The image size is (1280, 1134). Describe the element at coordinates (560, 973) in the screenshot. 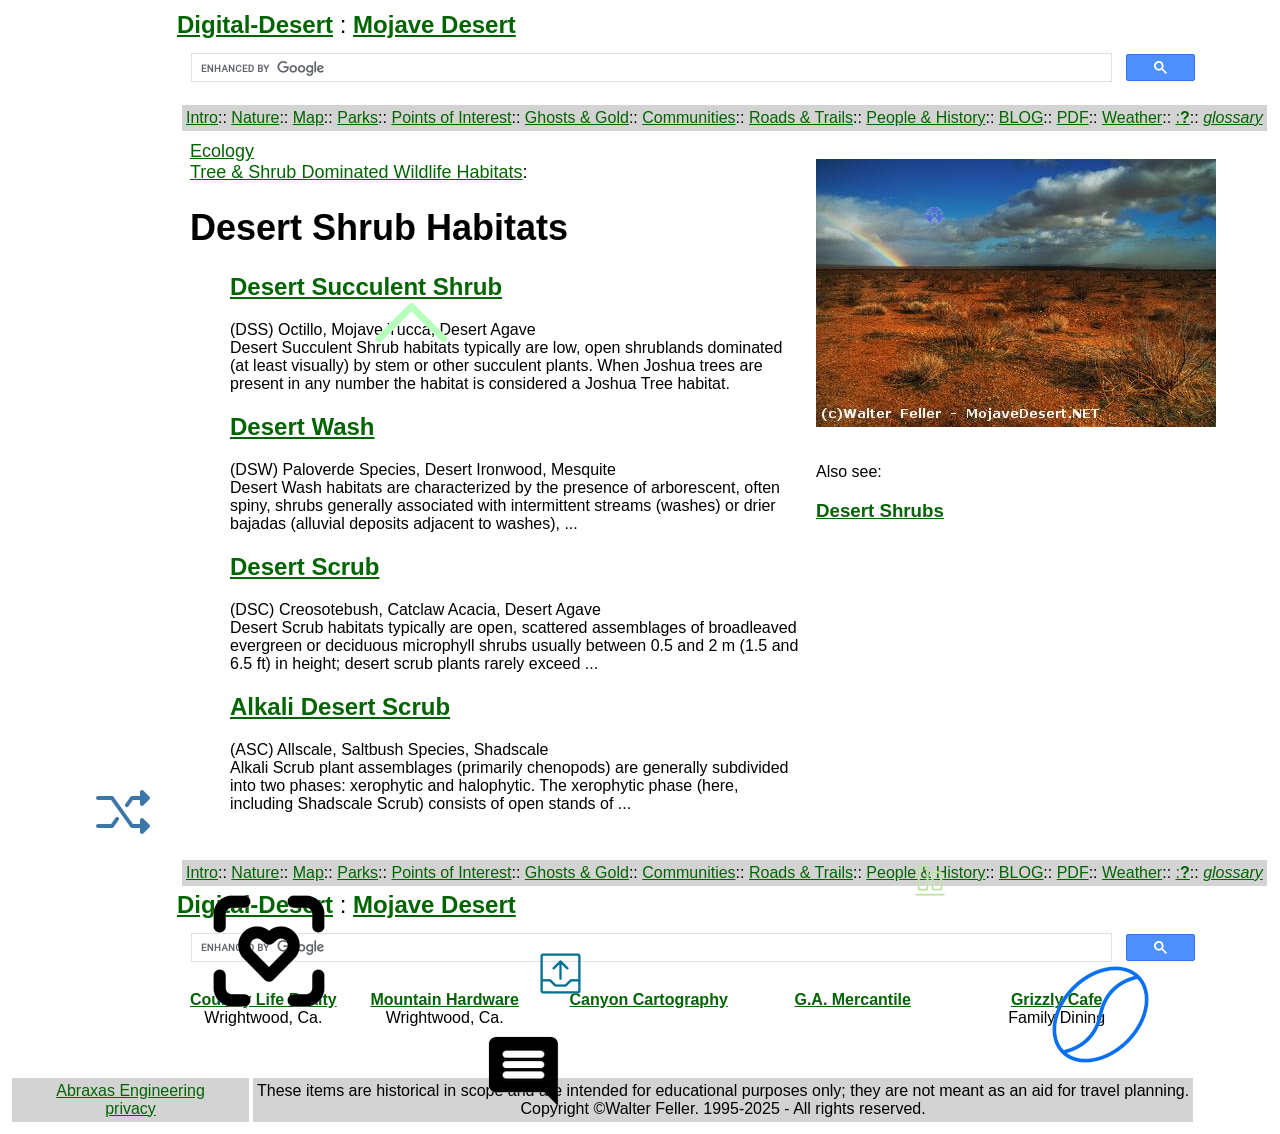

I see `upload file from tray` at that location.